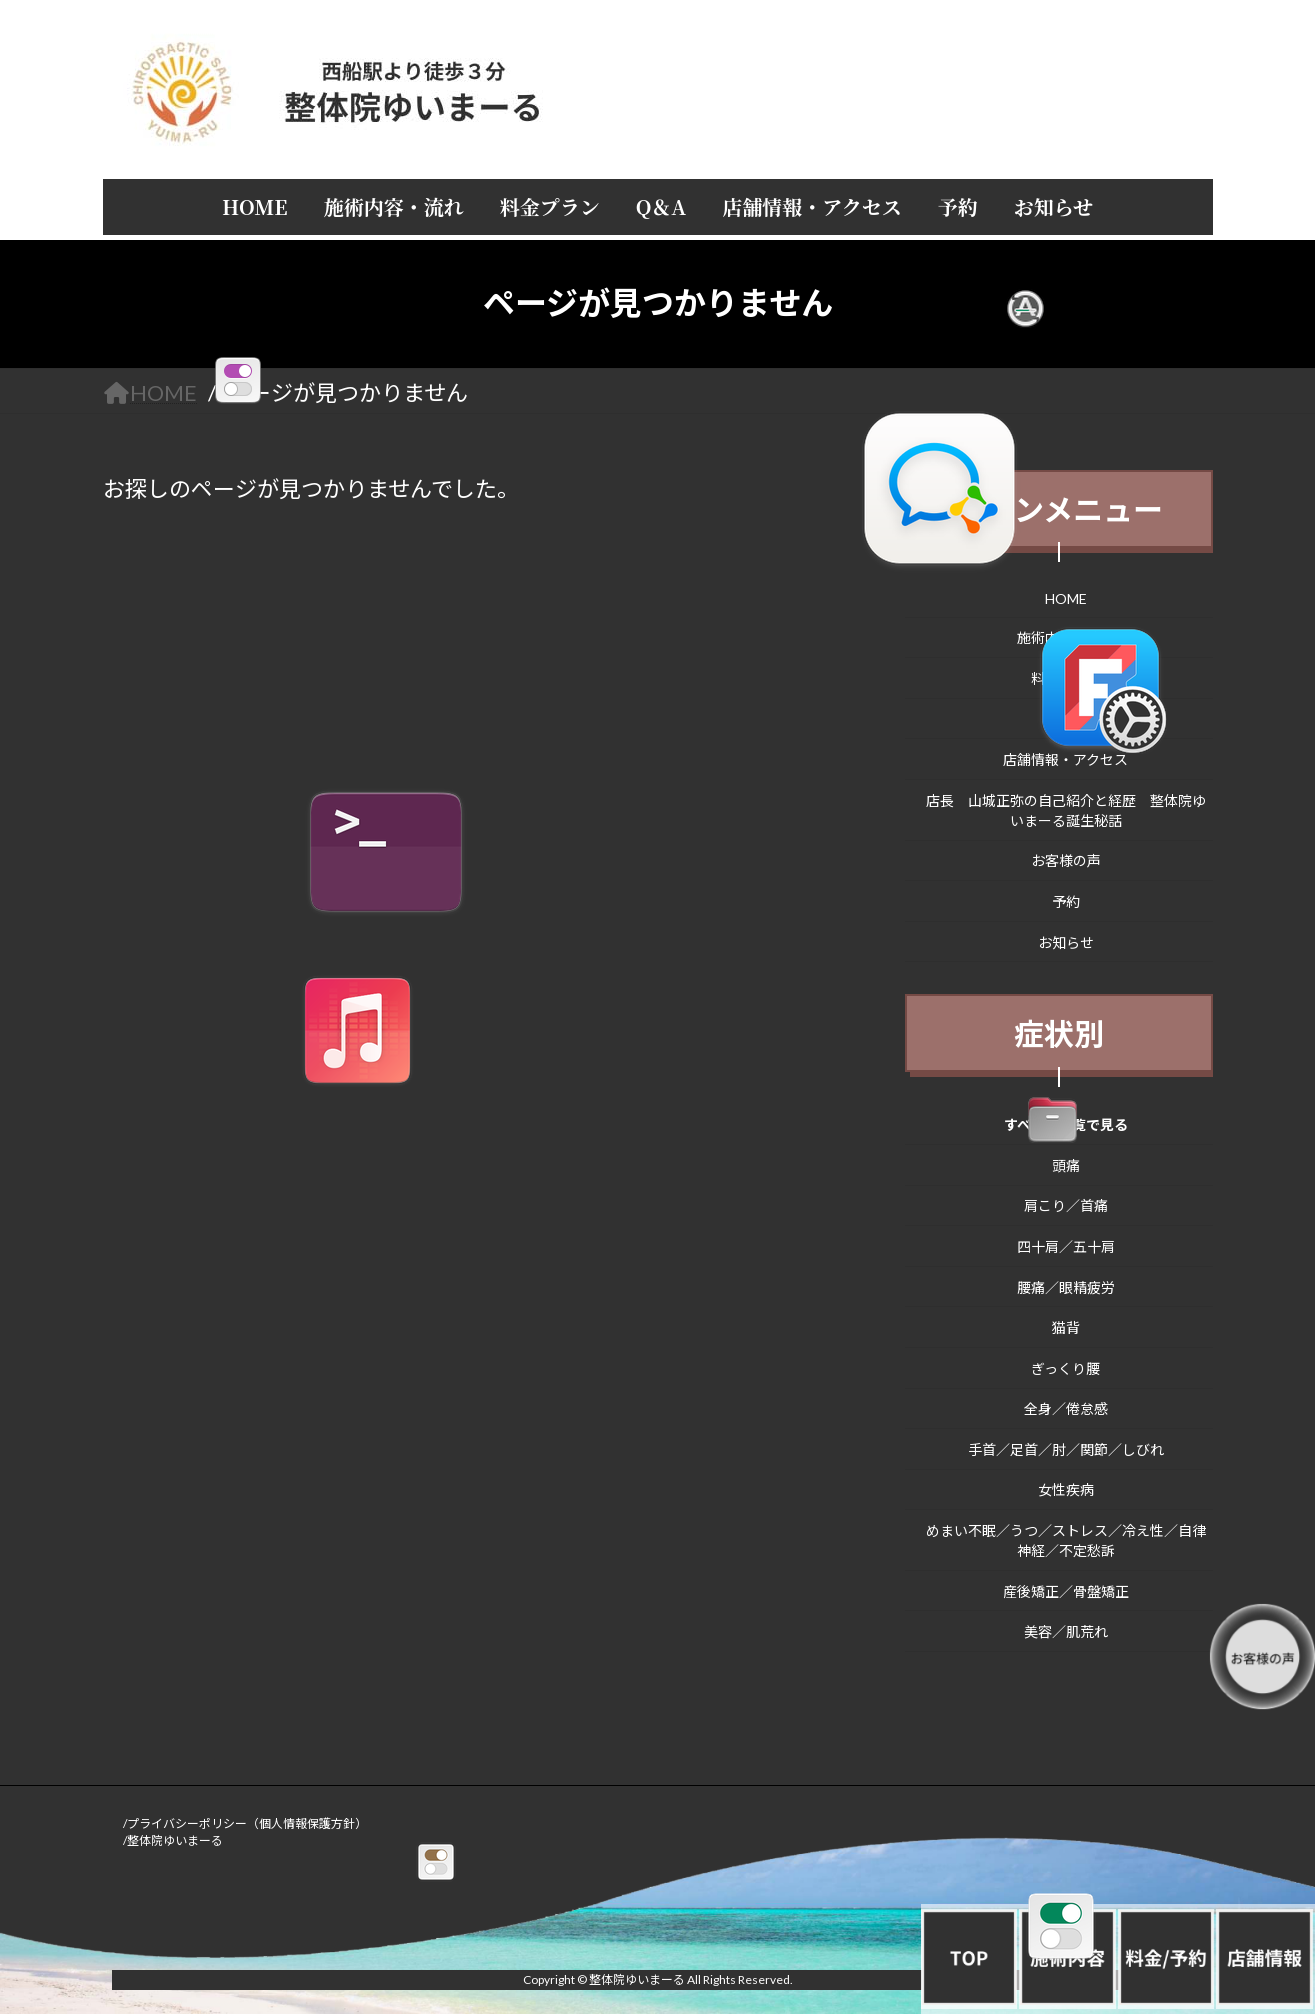  Describe the element at coordinates (386, 852) in the screenshot. I see `open terminal application` at that location.